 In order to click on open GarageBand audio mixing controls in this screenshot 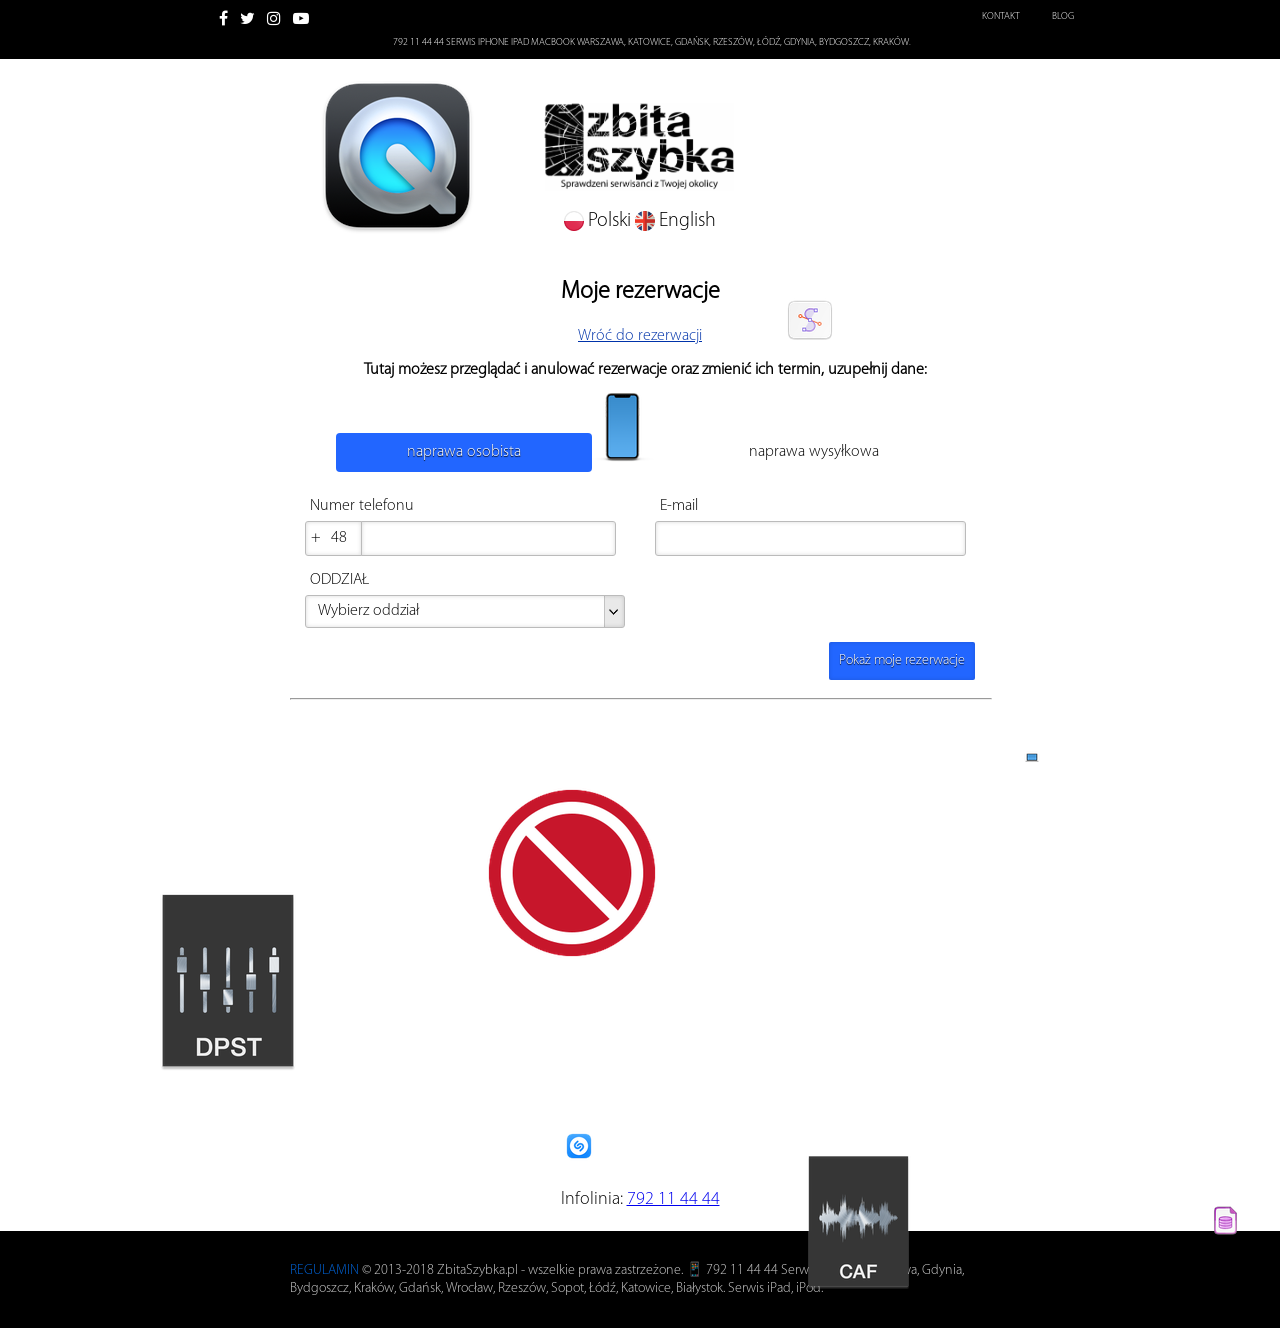, I will do `click(228, 985)`.